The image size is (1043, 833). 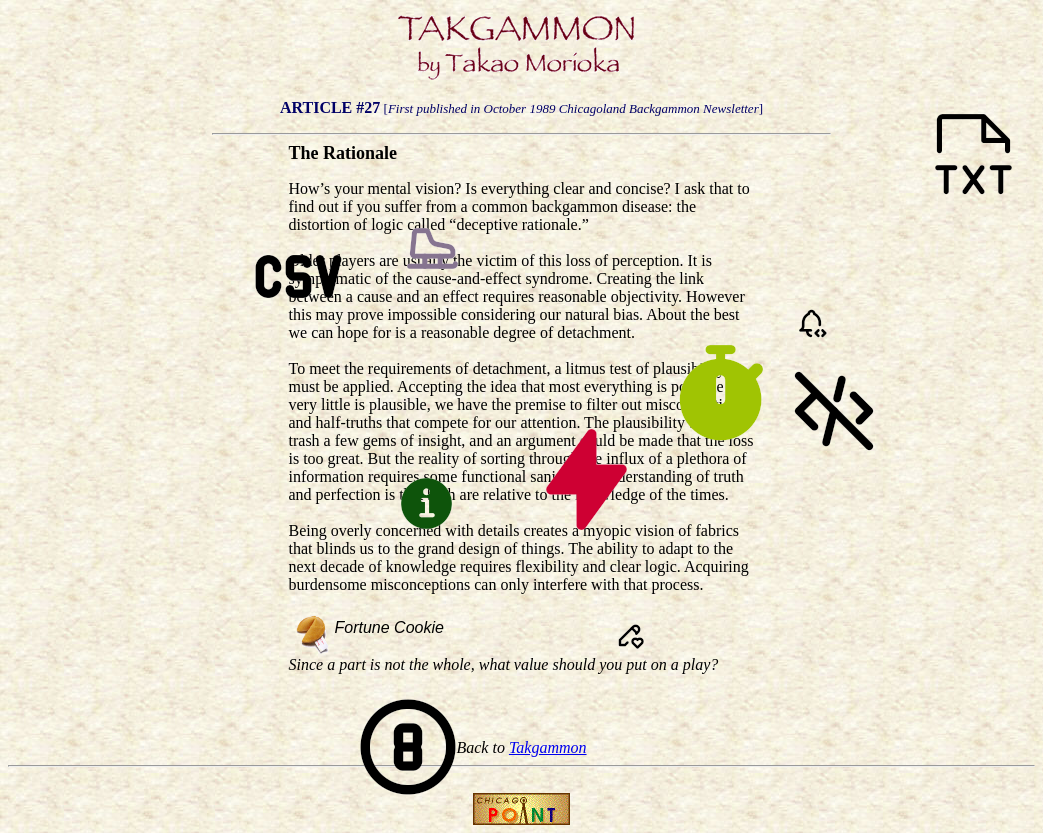 What do you see at coordinates (586, 479) in the screenshot?
I see `indicates flash or lightning mode is enabled` at bounding box center [586, 479].